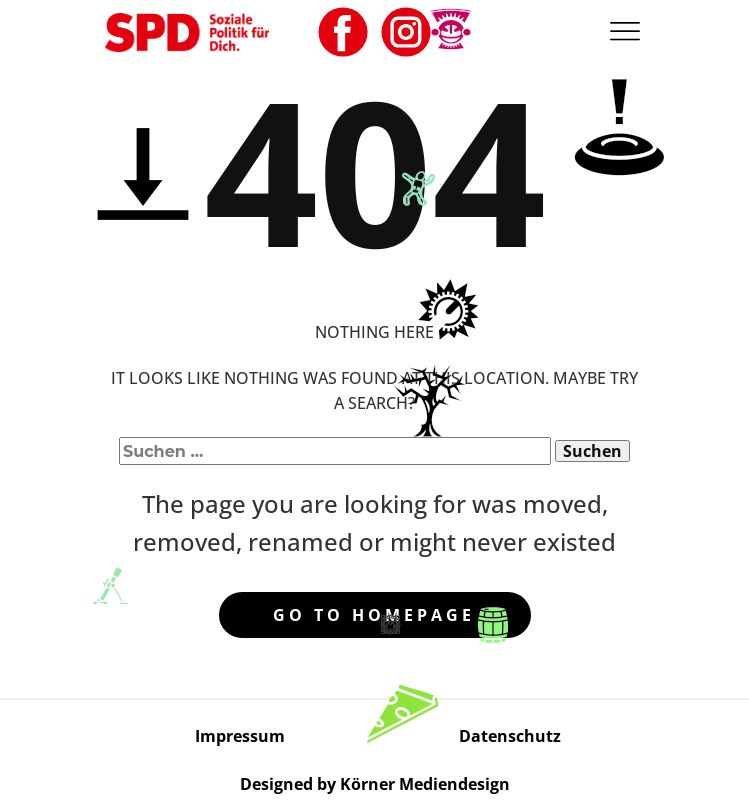  Describe the element at coordinates (448, 309) in the screenshot. I see `access settings or configuration options` at that location.